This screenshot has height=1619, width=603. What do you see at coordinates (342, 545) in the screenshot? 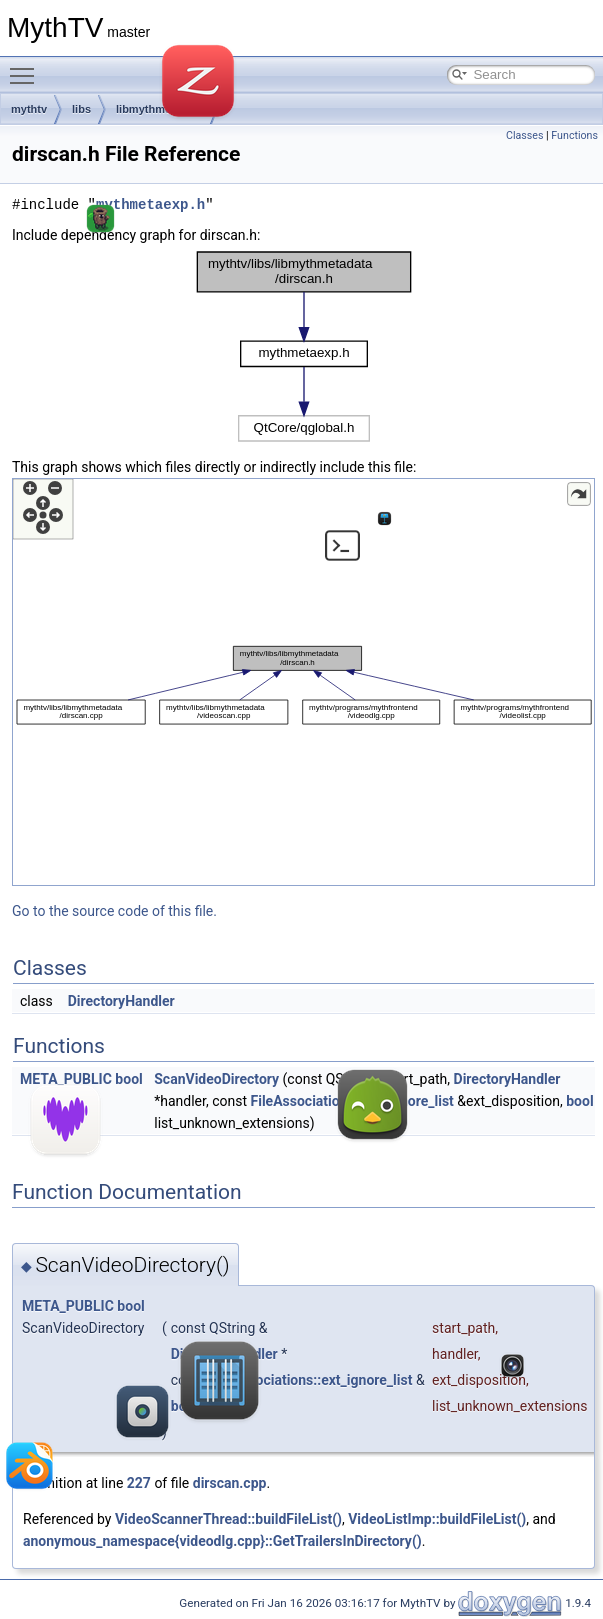
I see `open terminal or command line interface` at bounding box center [342, 545].